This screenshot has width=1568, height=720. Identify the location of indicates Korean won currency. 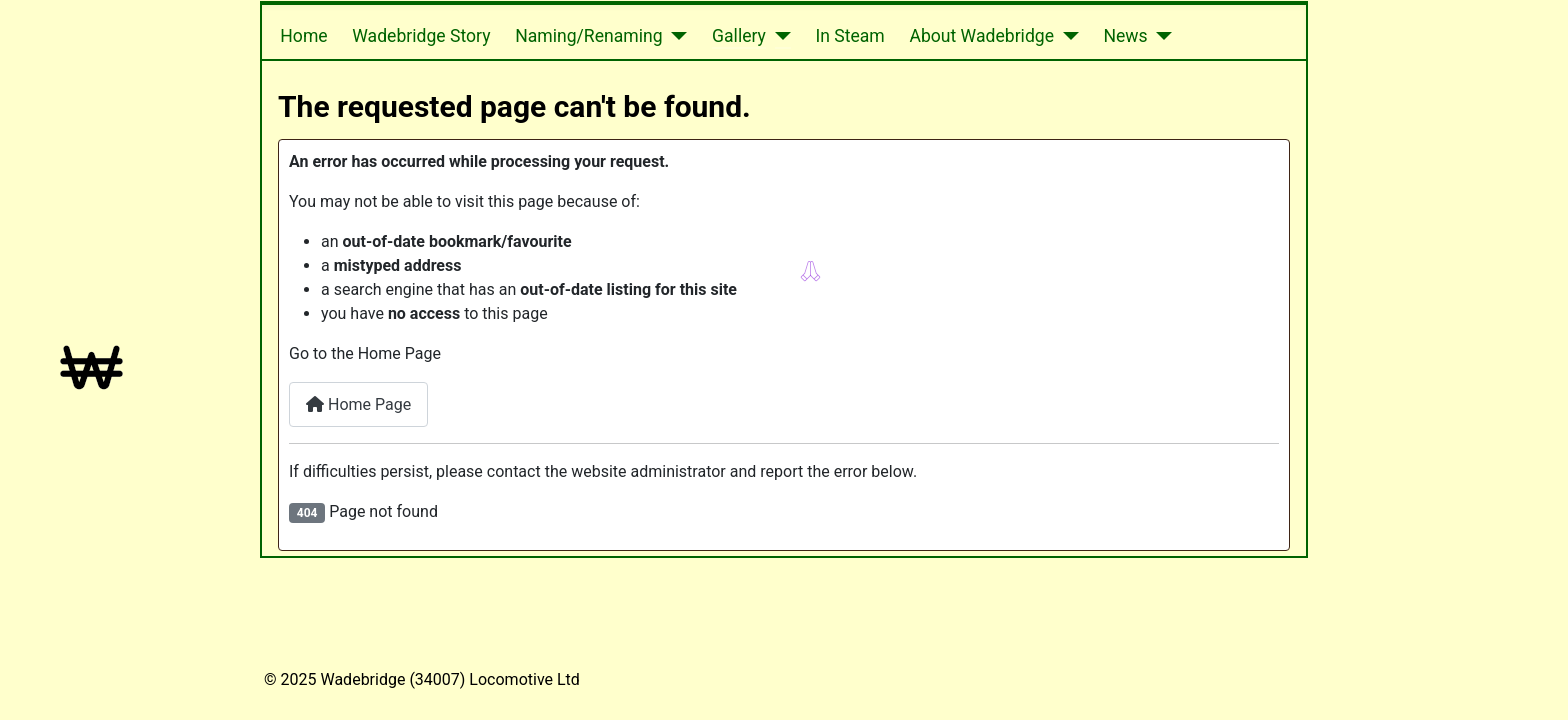
(91, 367).